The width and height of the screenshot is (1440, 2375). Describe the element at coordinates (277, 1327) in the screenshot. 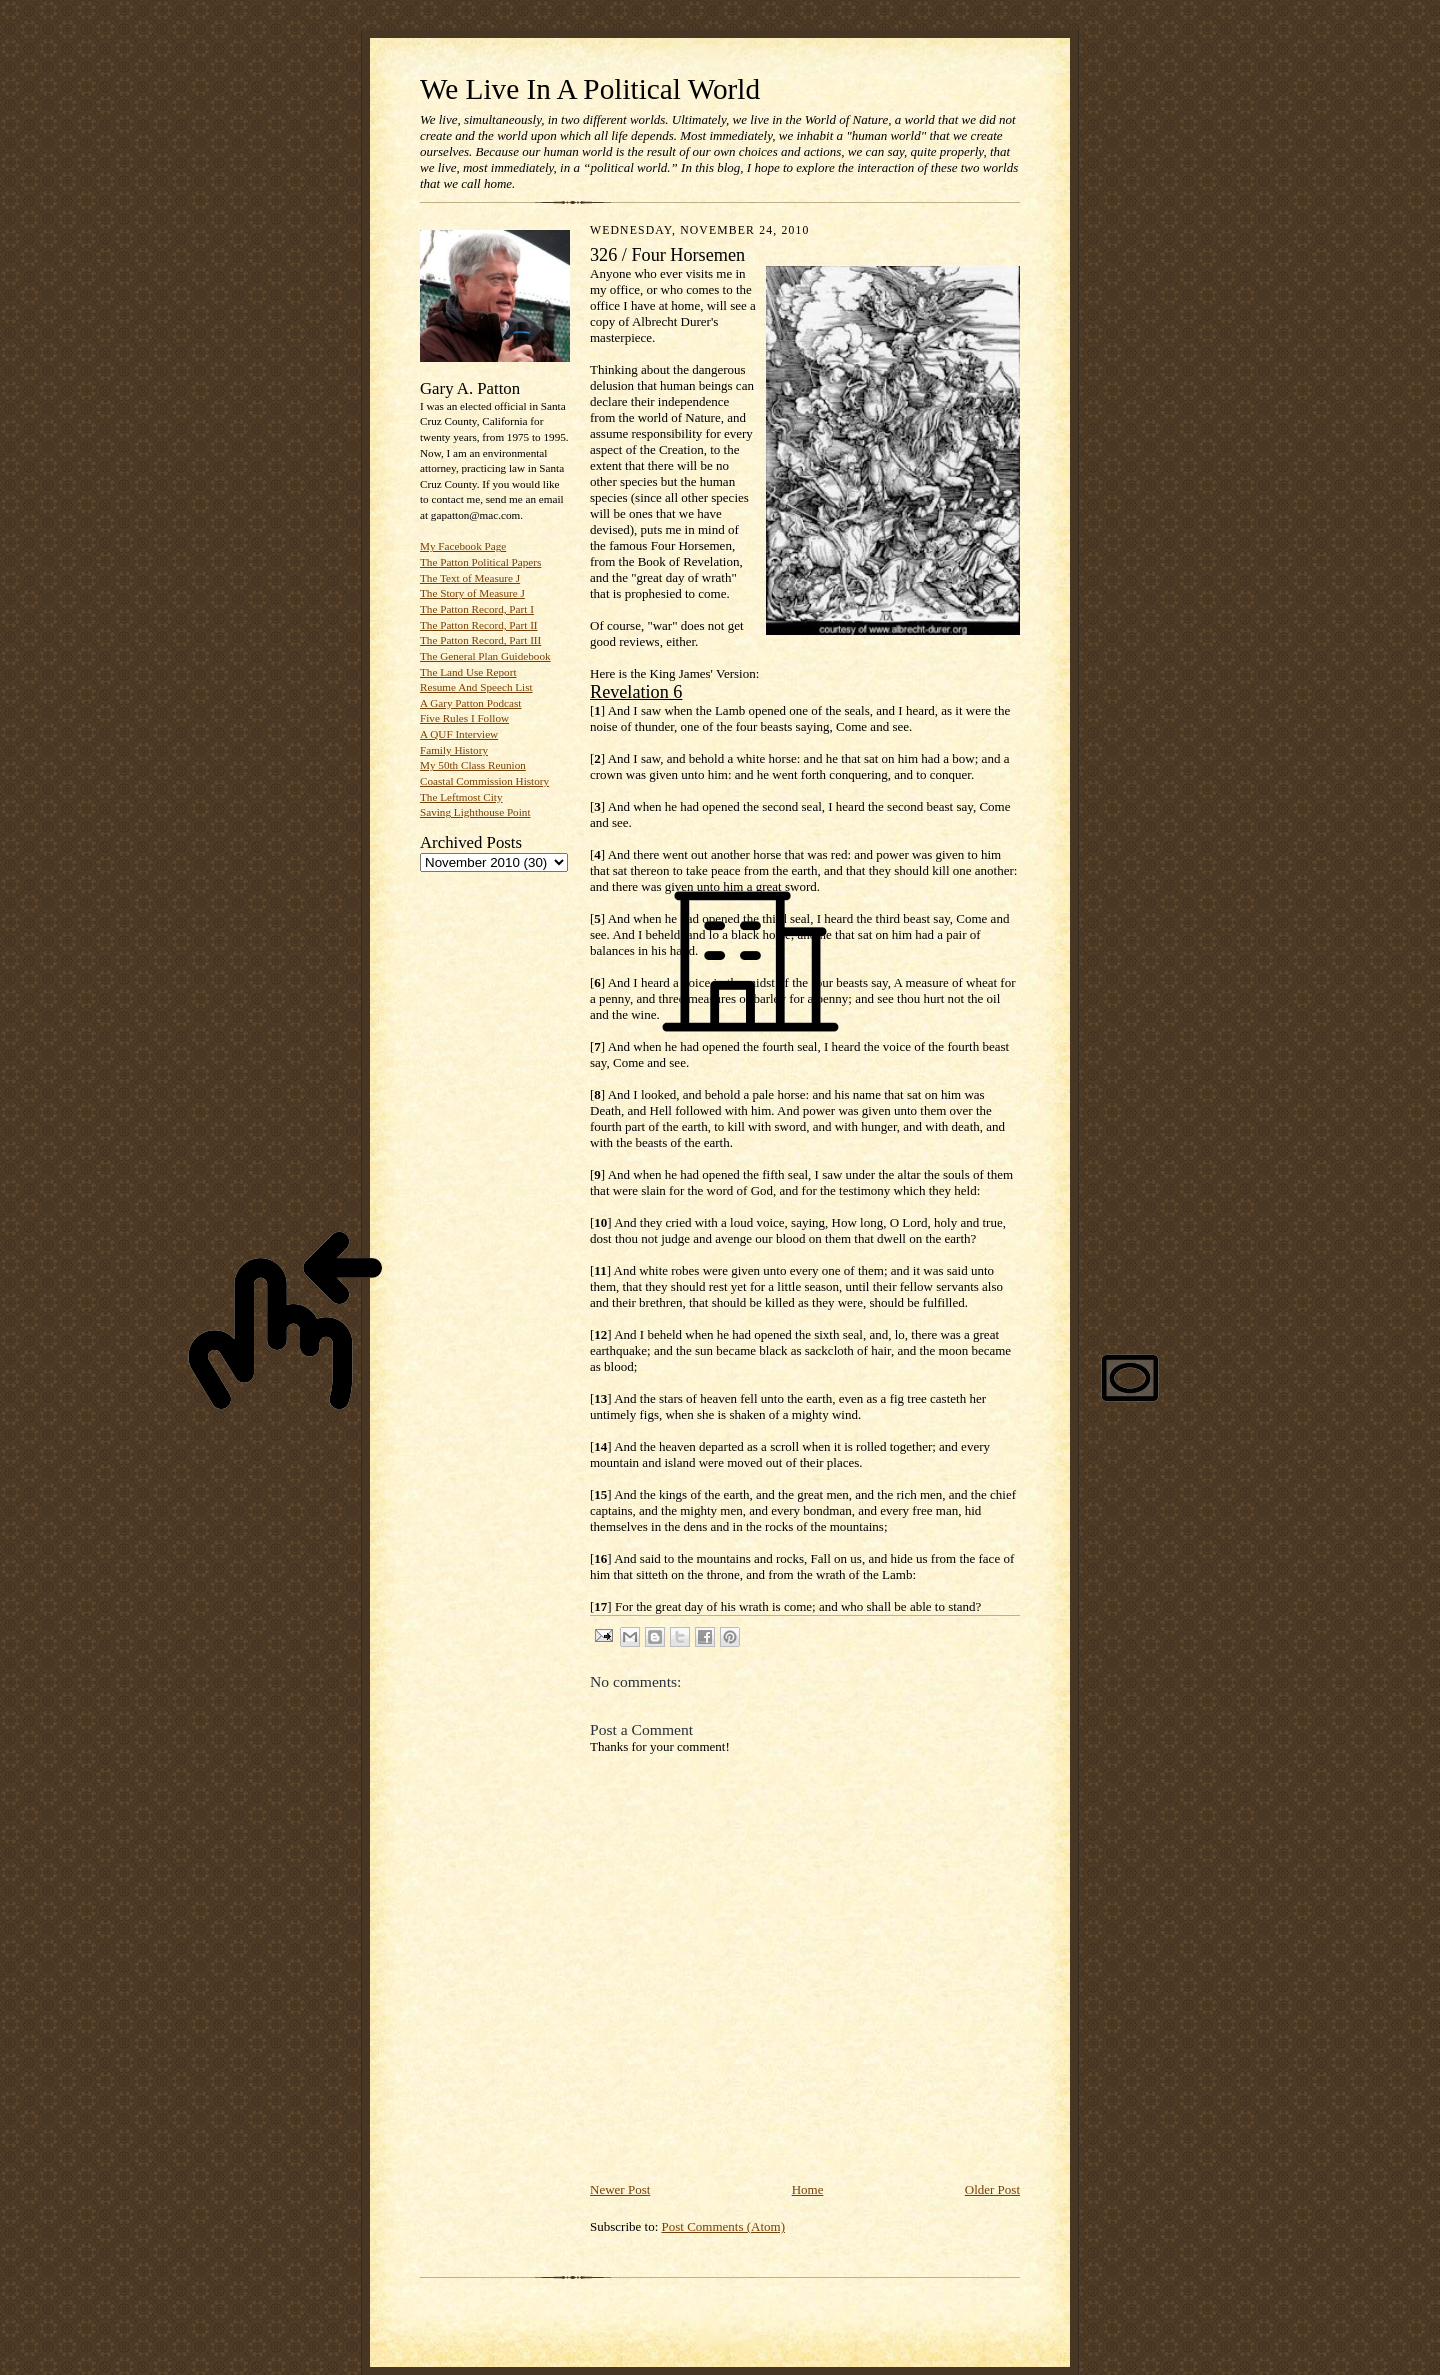

I see `swipe left to continue or dismiss` at that location.